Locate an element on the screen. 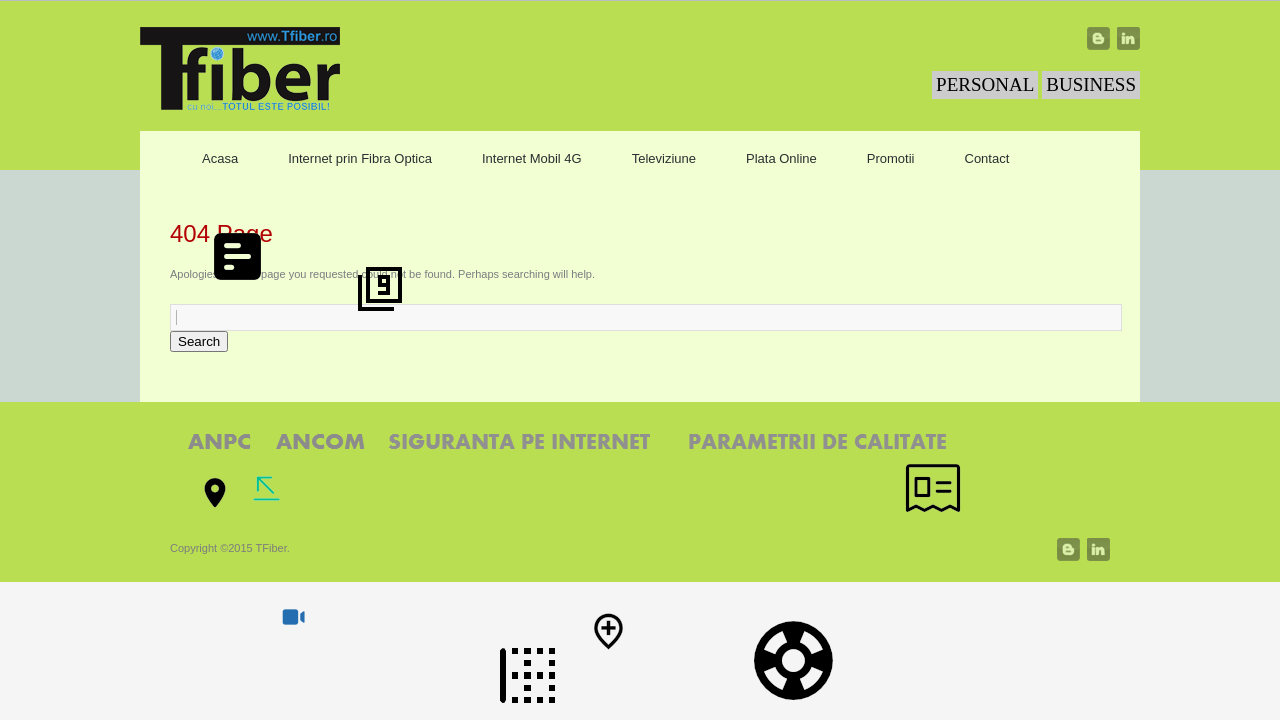  apply border to left edge of cell or element is located at coordinates (527, 675).